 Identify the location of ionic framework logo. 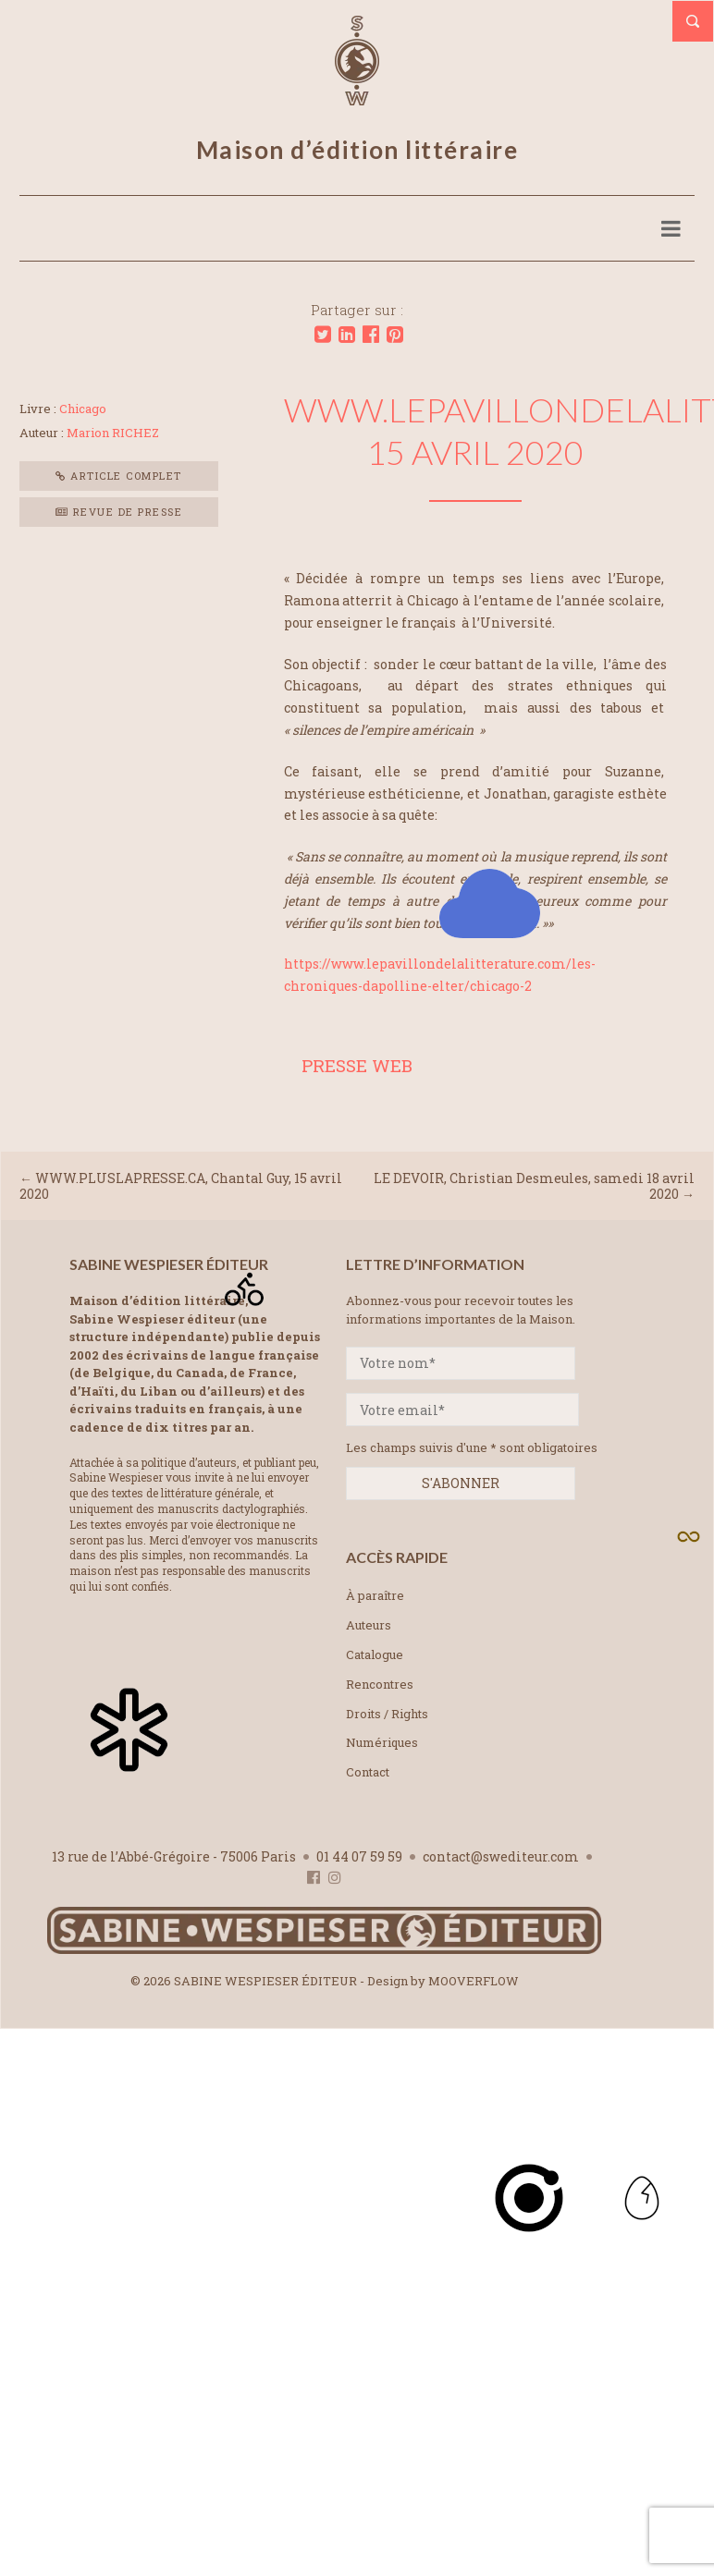
(529, 2198).